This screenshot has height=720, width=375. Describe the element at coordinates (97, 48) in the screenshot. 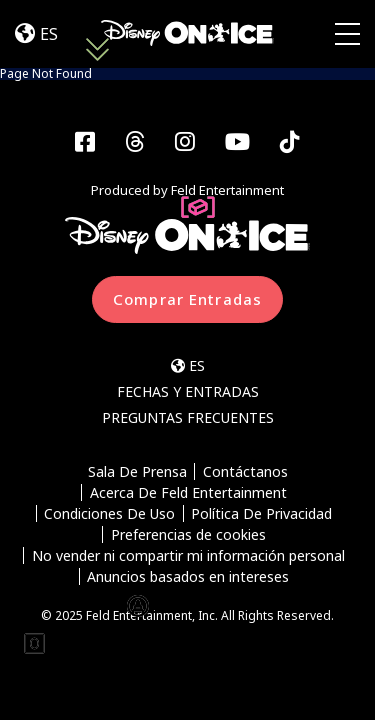

I see `expand to show more content below` at that location.